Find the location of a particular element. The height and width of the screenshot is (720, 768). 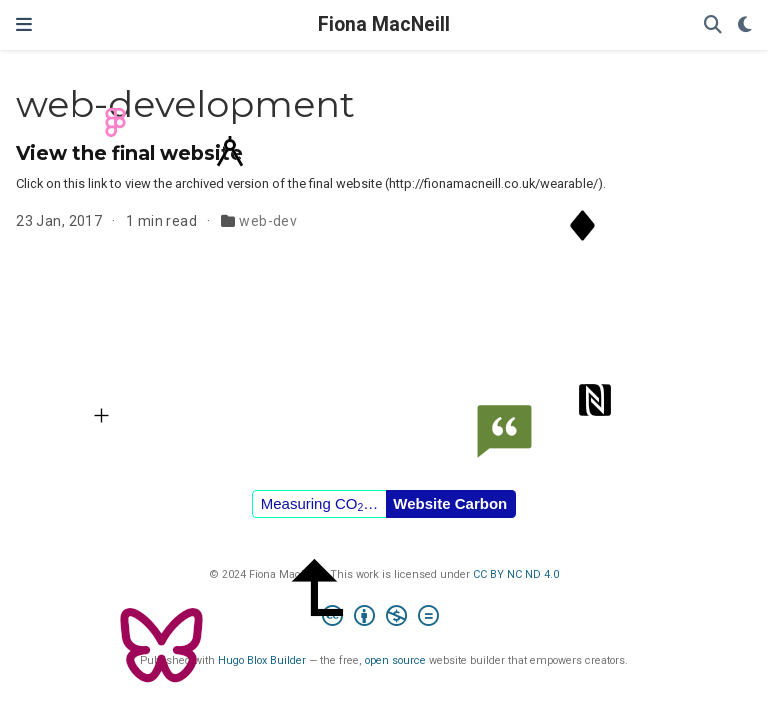

go back and up to previous level is located at coordinates (318, 591).